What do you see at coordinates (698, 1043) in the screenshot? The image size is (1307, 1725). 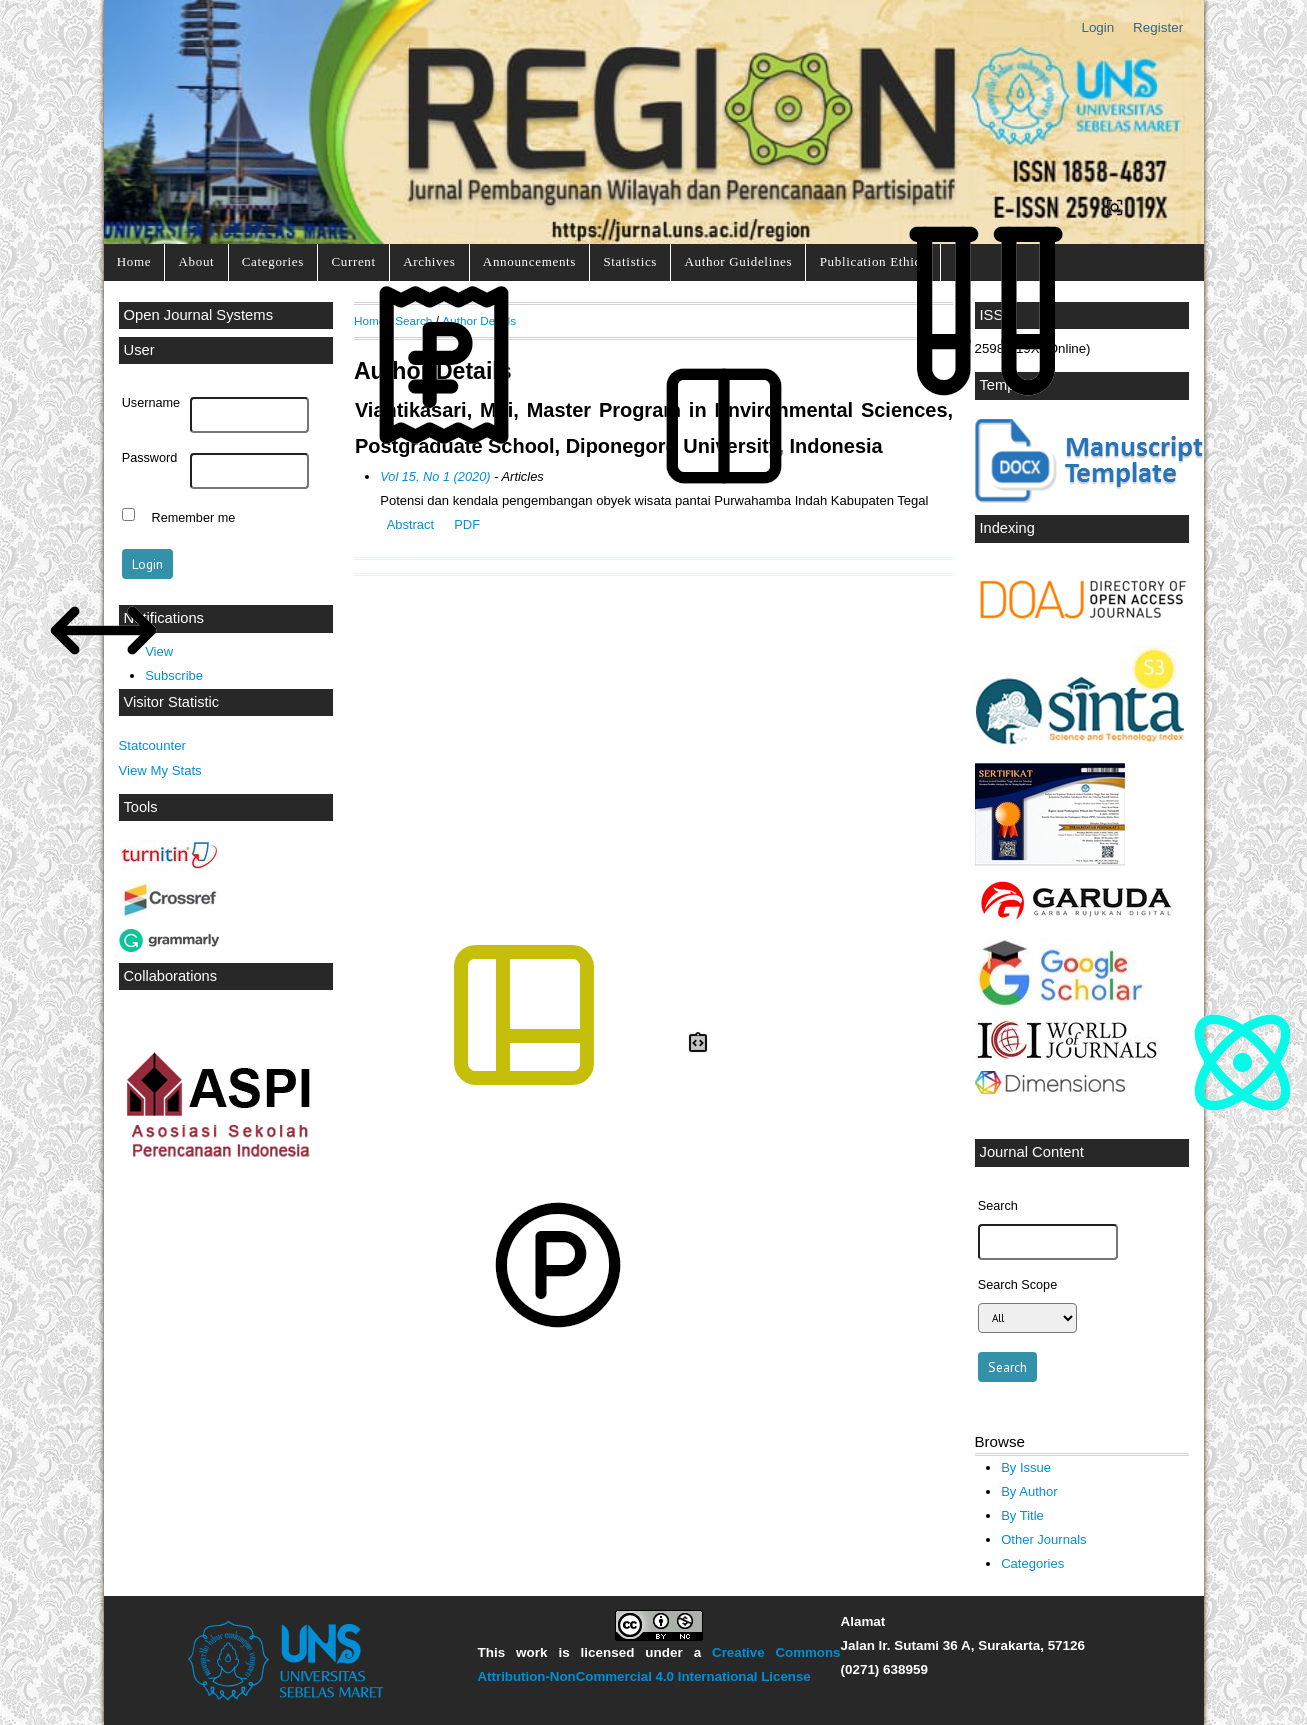 I see `view integration instructions or code snippets` at bounding box center [698, 1043].